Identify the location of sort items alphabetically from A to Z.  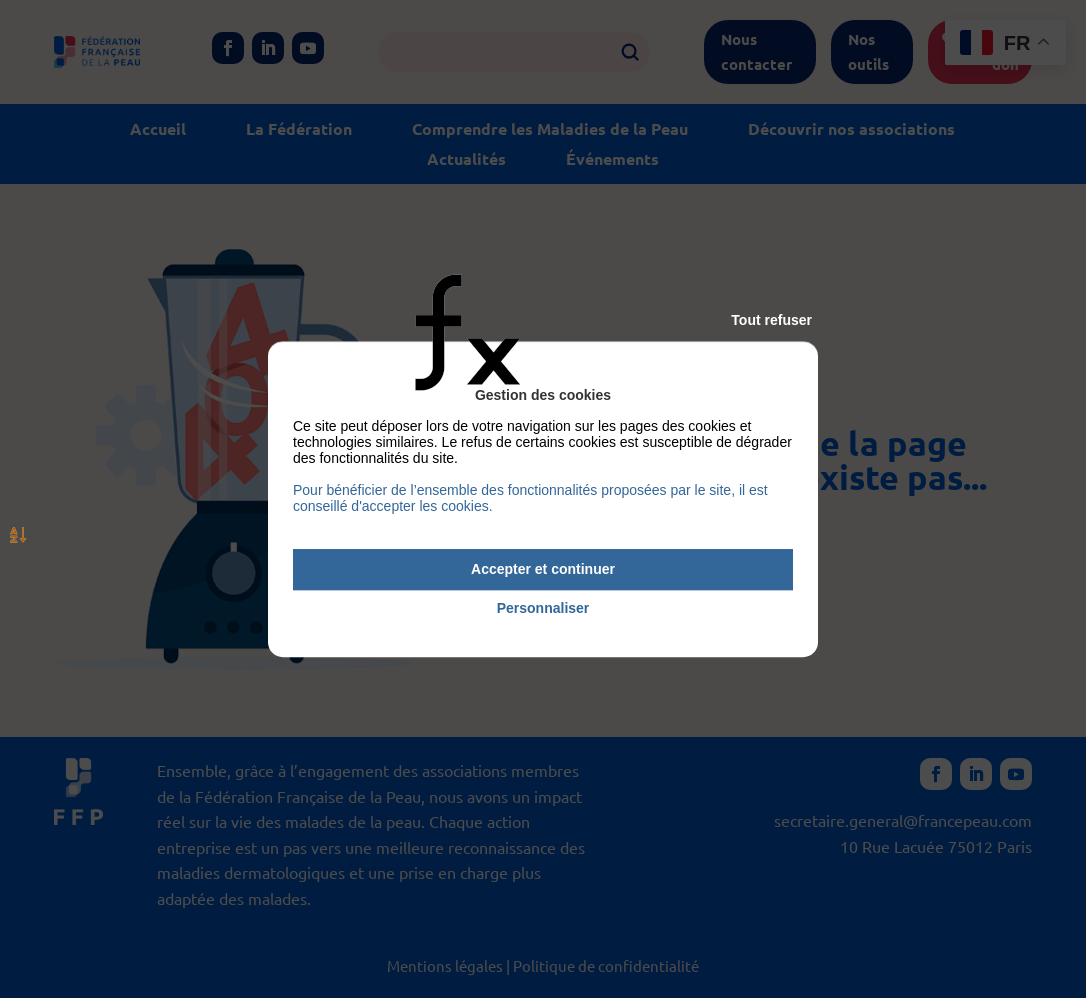
(18, 535).